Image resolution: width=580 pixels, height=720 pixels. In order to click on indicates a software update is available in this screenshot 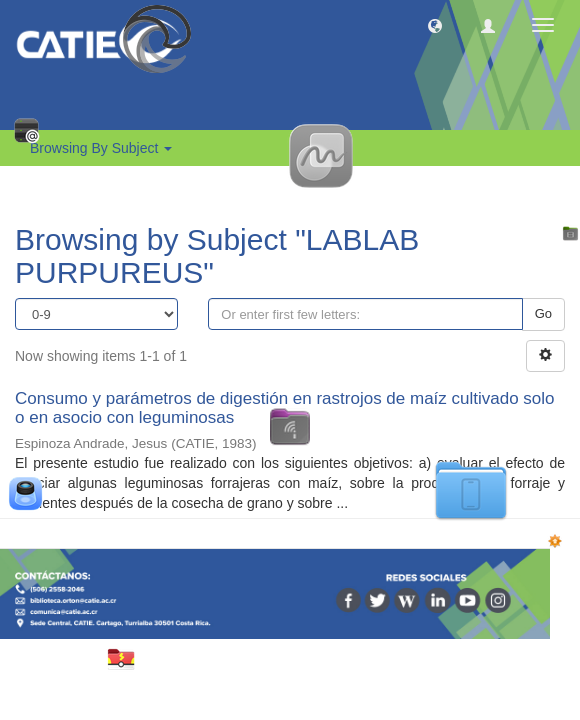, I will do `click(555, 541)`.